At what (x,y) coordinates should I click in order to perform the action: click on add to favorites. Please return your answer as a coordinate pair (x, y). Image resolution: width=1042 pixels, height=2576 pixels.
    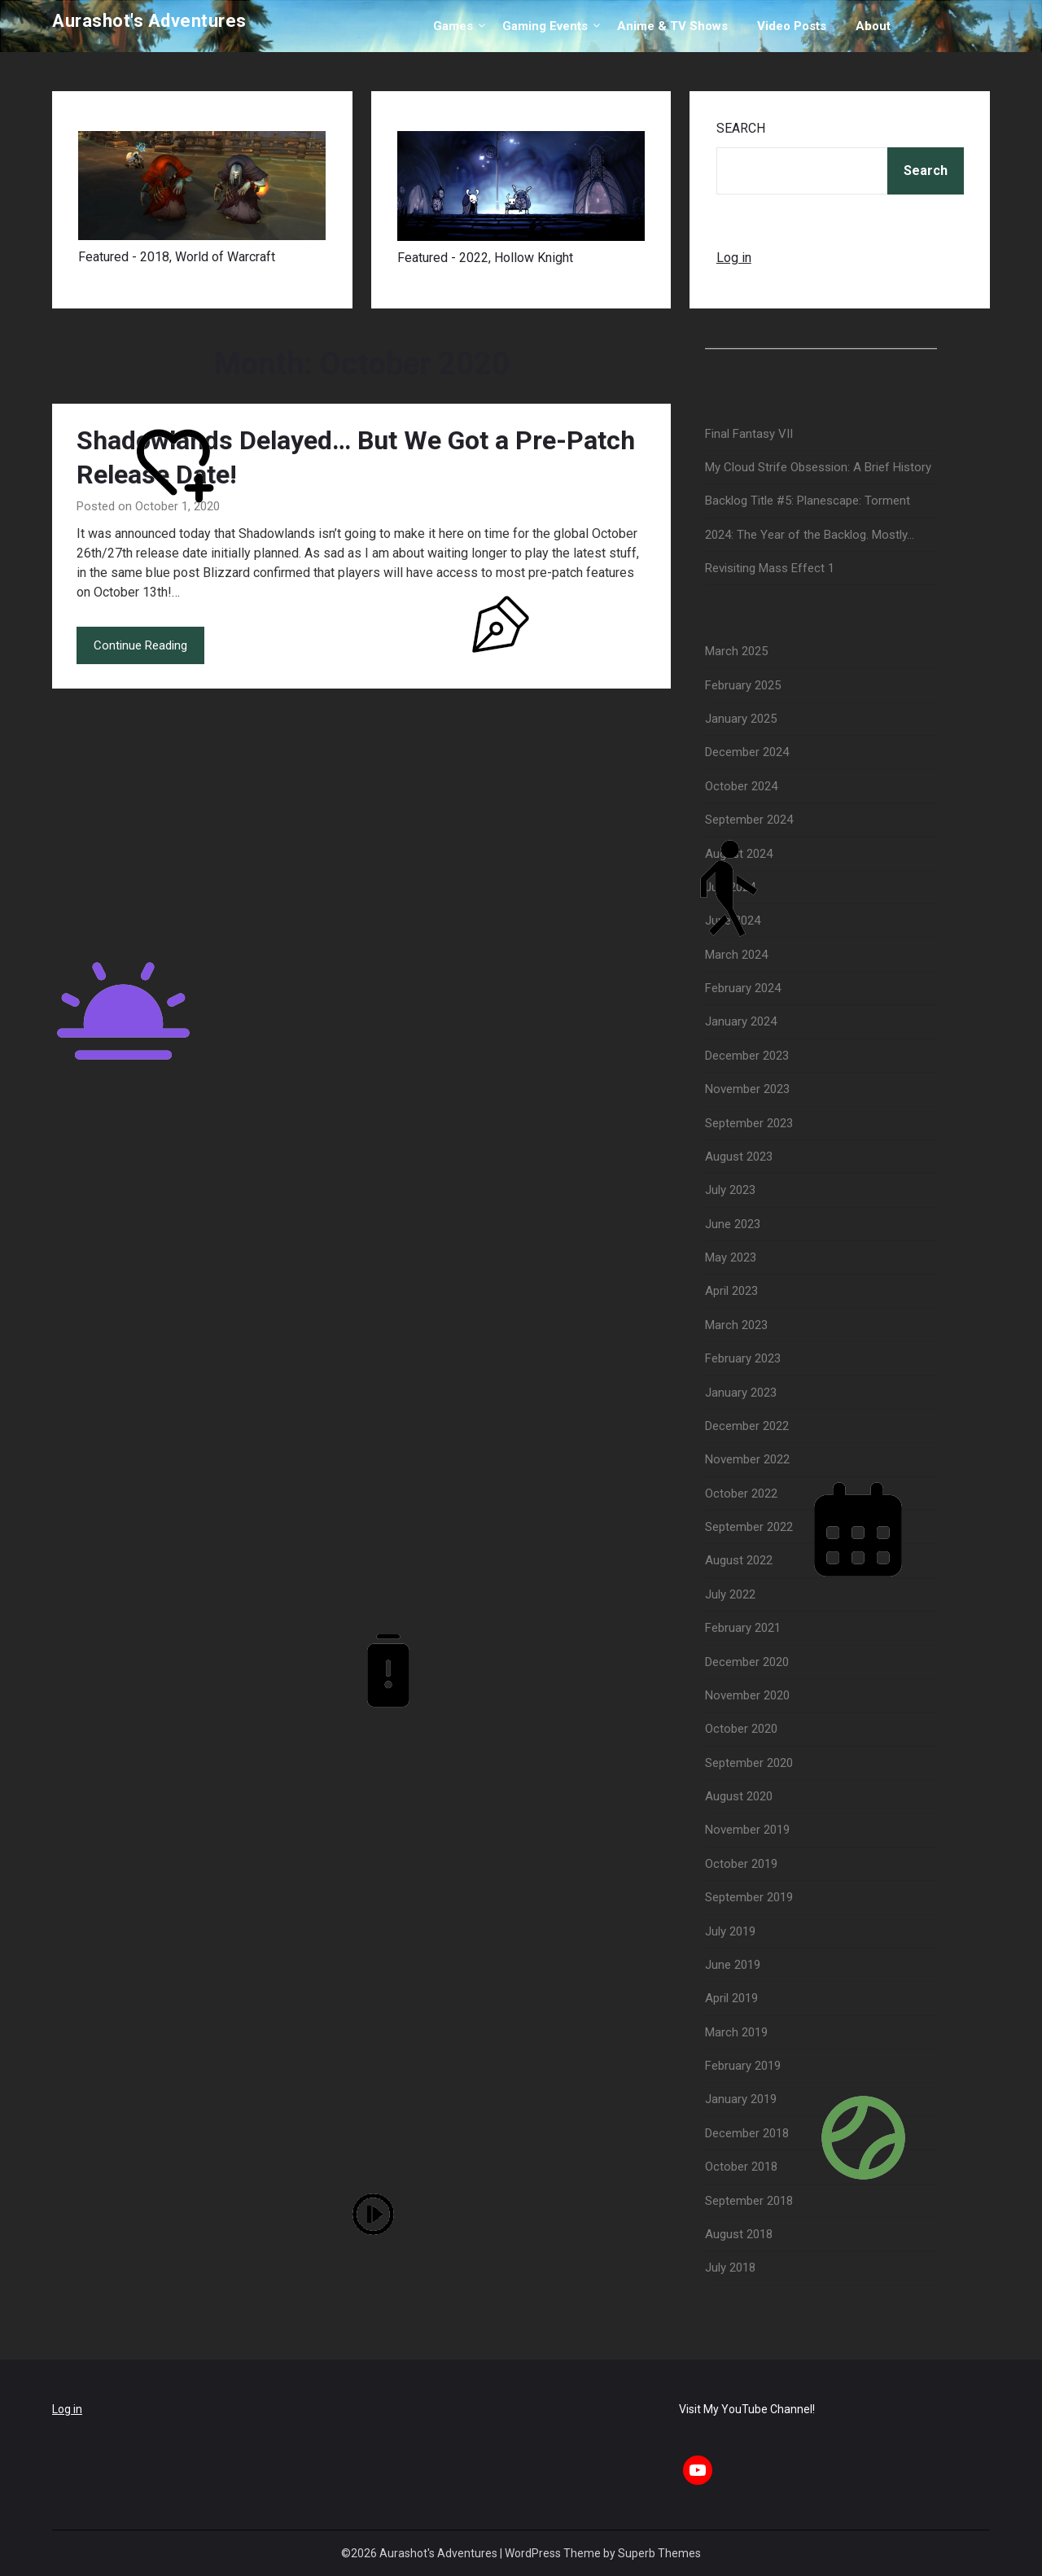
    Looking at the image, I should click on (173, 462).